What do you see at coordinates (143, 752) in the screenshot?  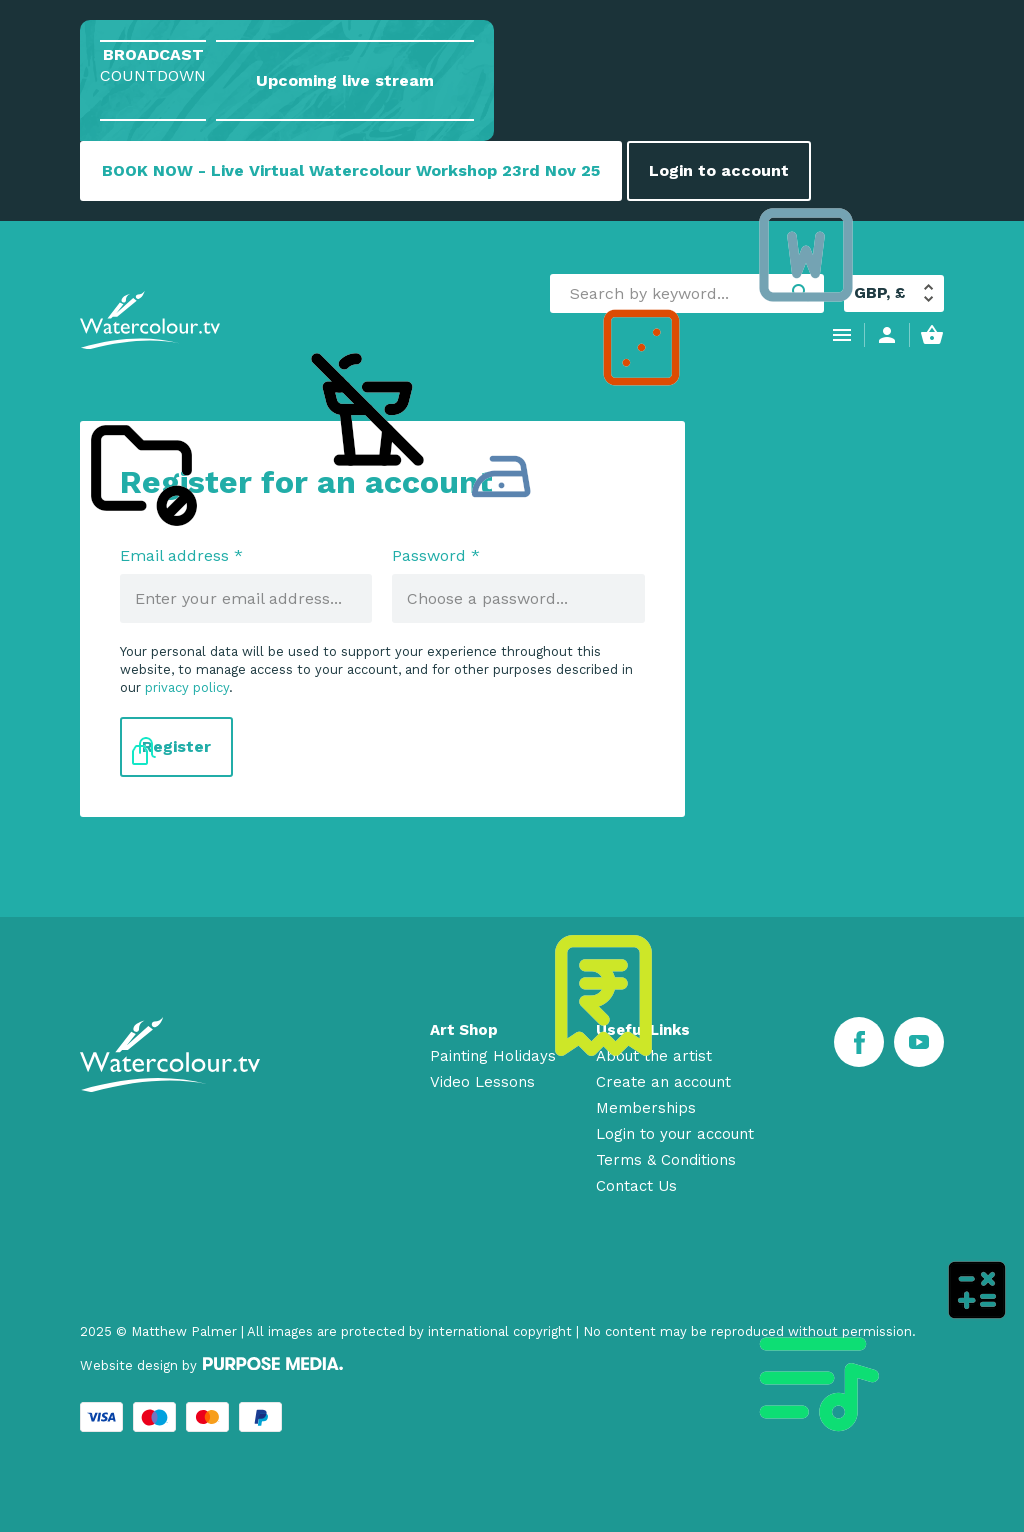 I see `select tea or hot beverage option` at bounding box center [143, 752].